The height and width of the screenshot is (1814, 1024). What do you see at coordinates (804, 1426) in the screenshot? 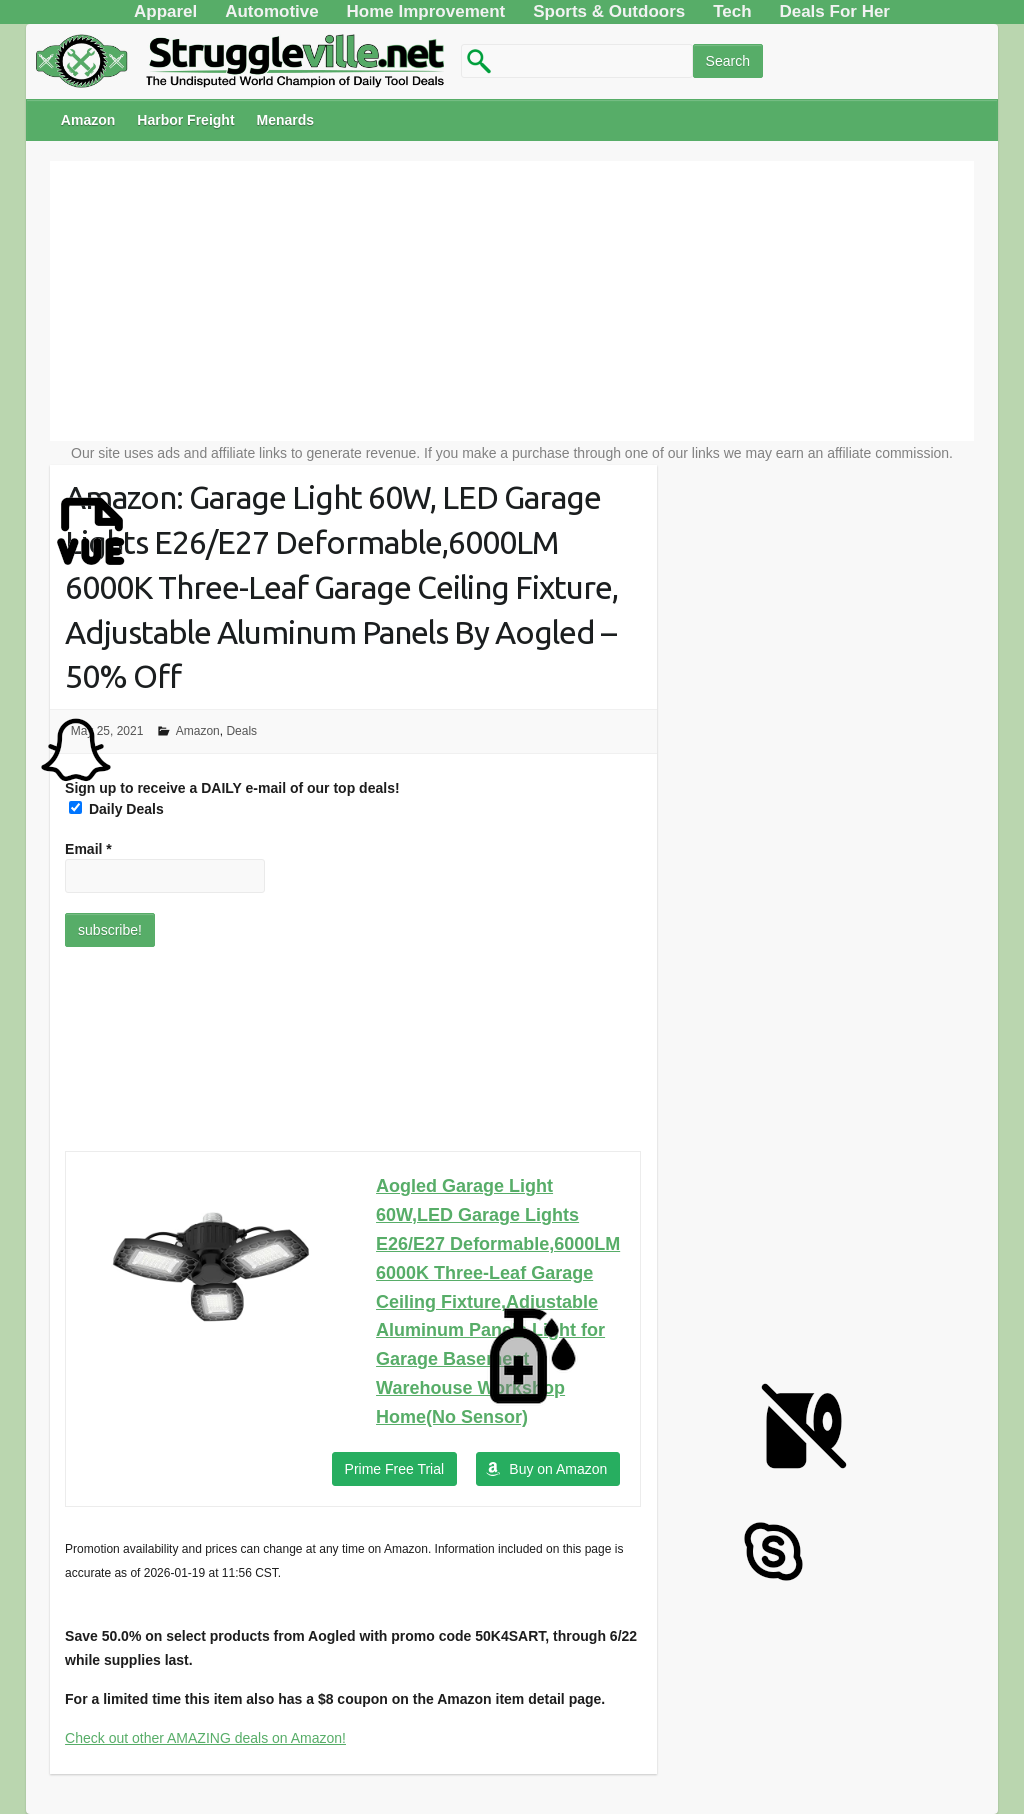
I see `indicates toilet paper is out of stock or unavailable` at bounding box center [804, 1426].